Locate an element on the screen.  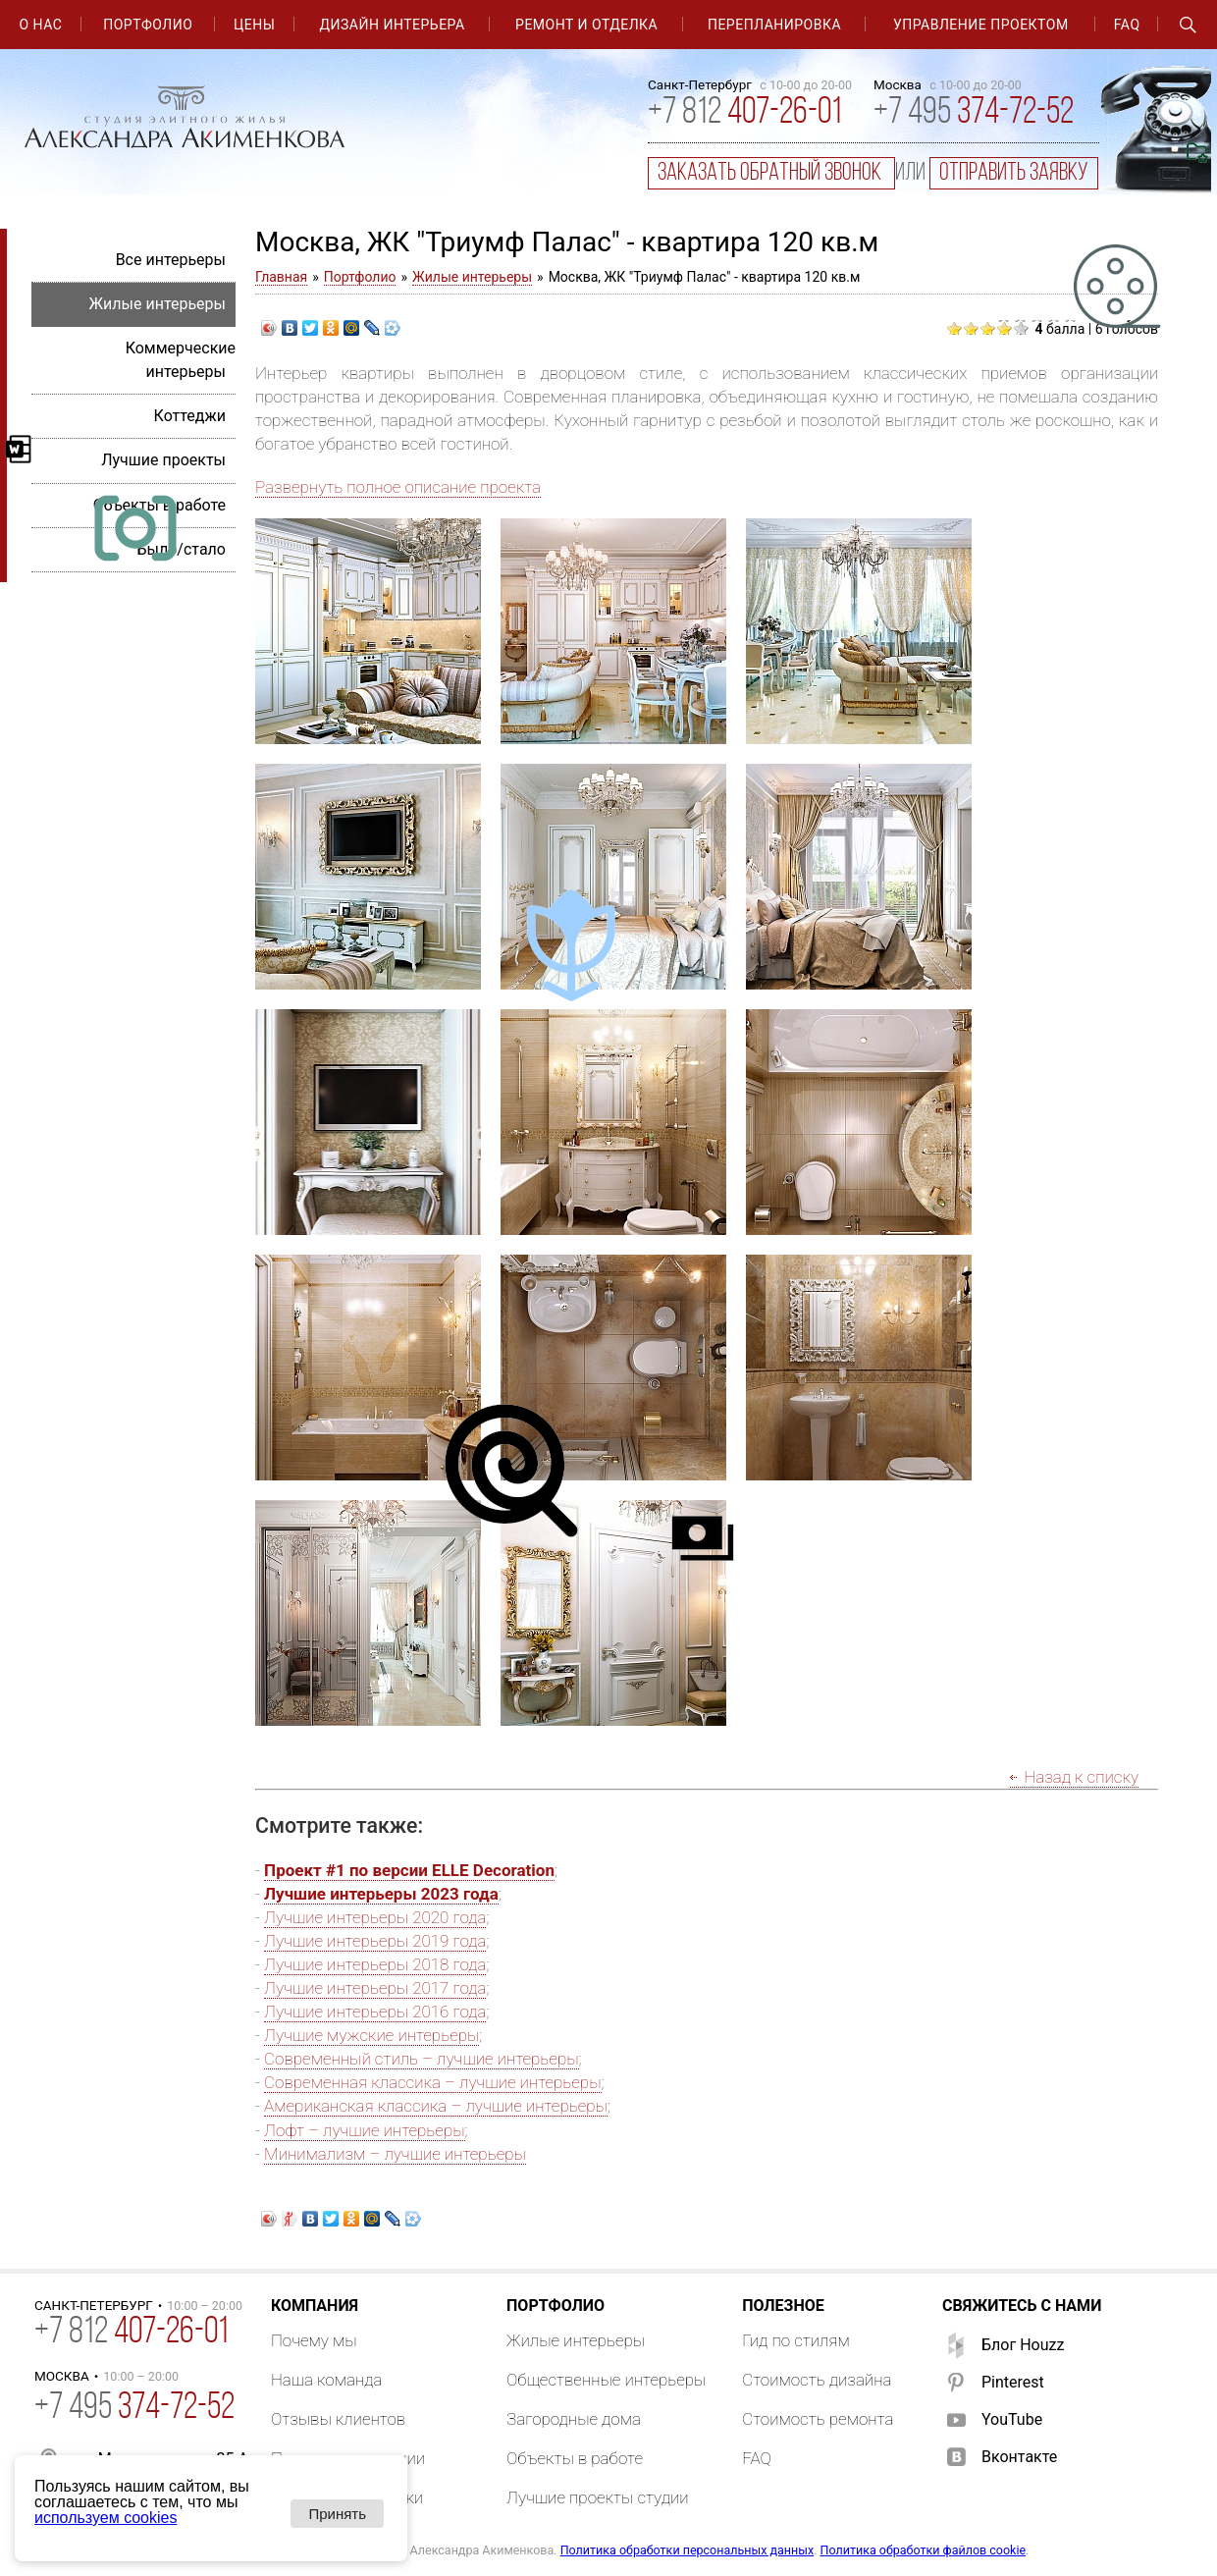
access camera or photo capture settings is located at coordinates (135, 528).